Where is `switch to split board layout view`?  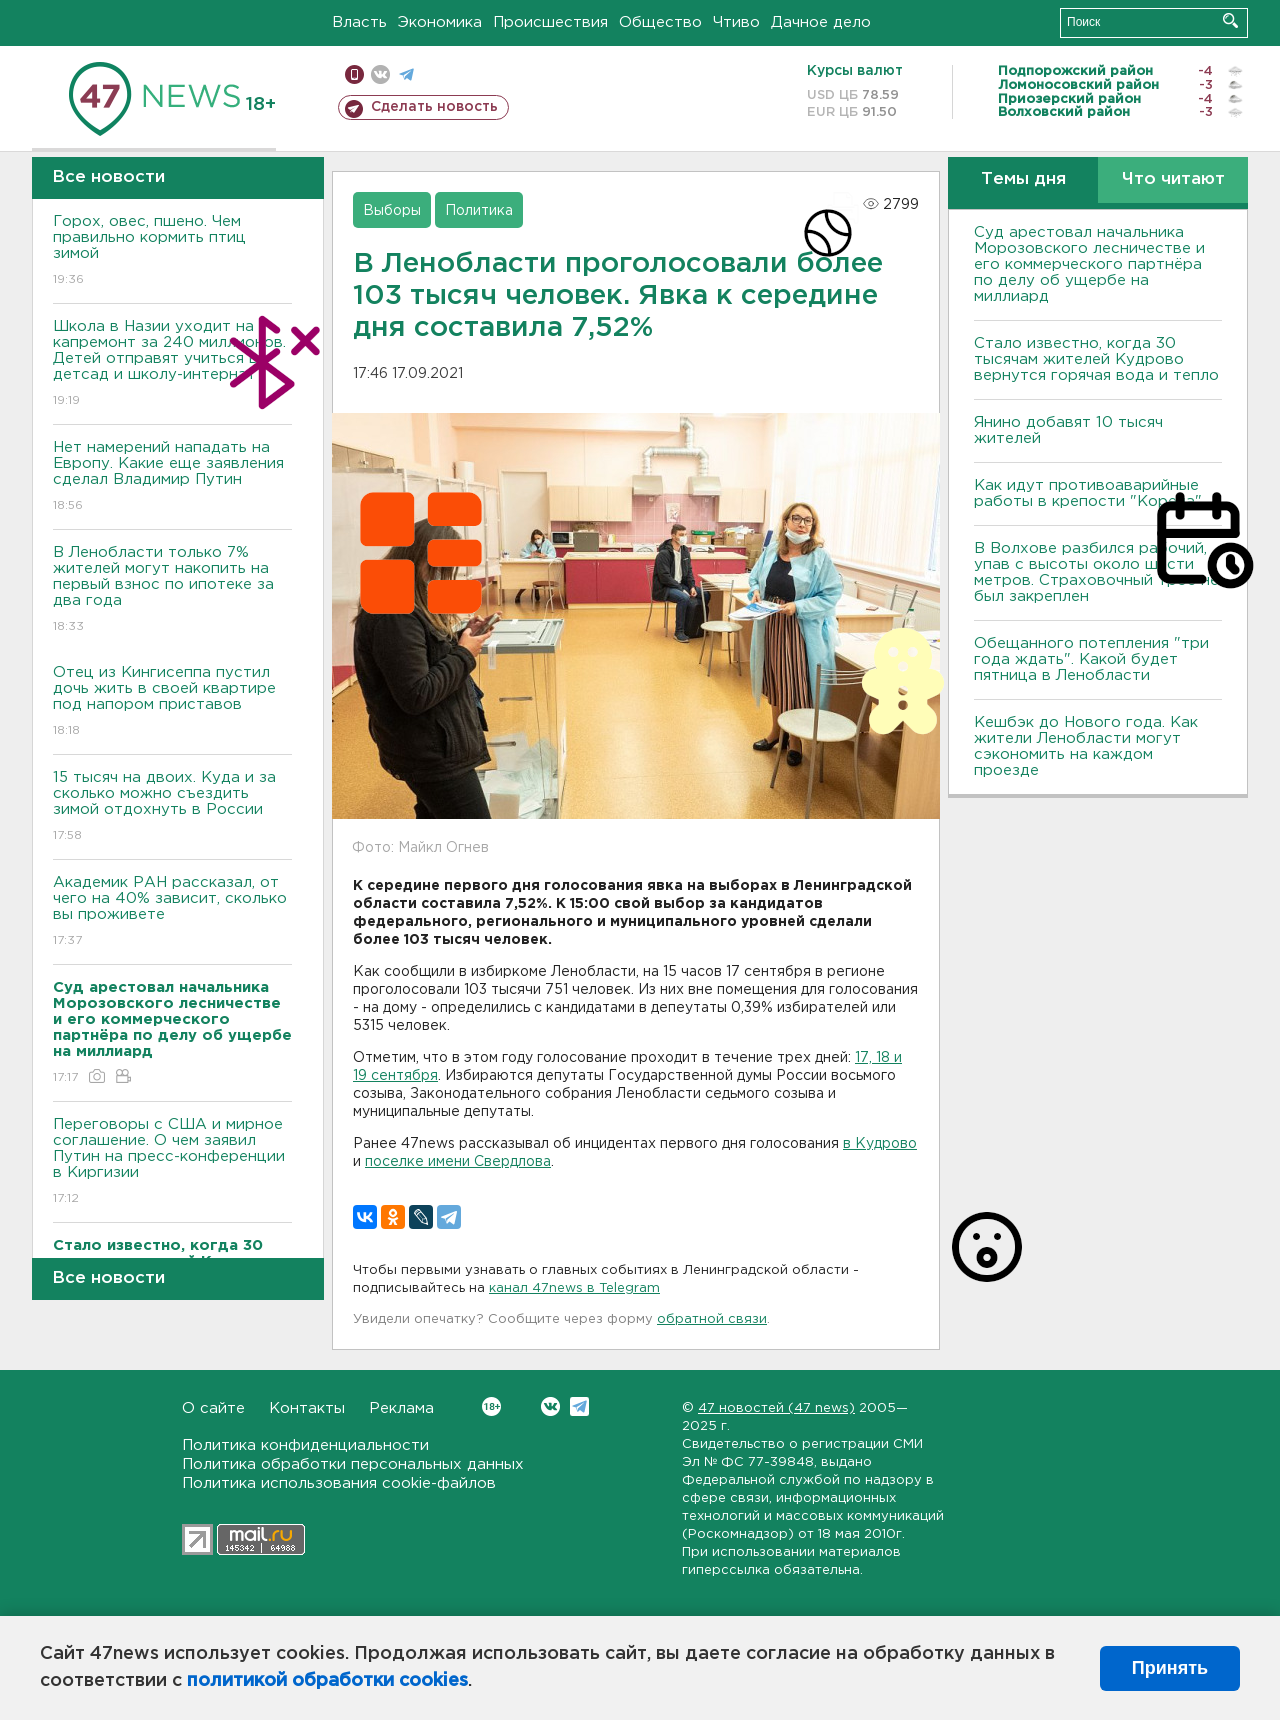
switch to split board layout view is located at coordinates (421, 553).